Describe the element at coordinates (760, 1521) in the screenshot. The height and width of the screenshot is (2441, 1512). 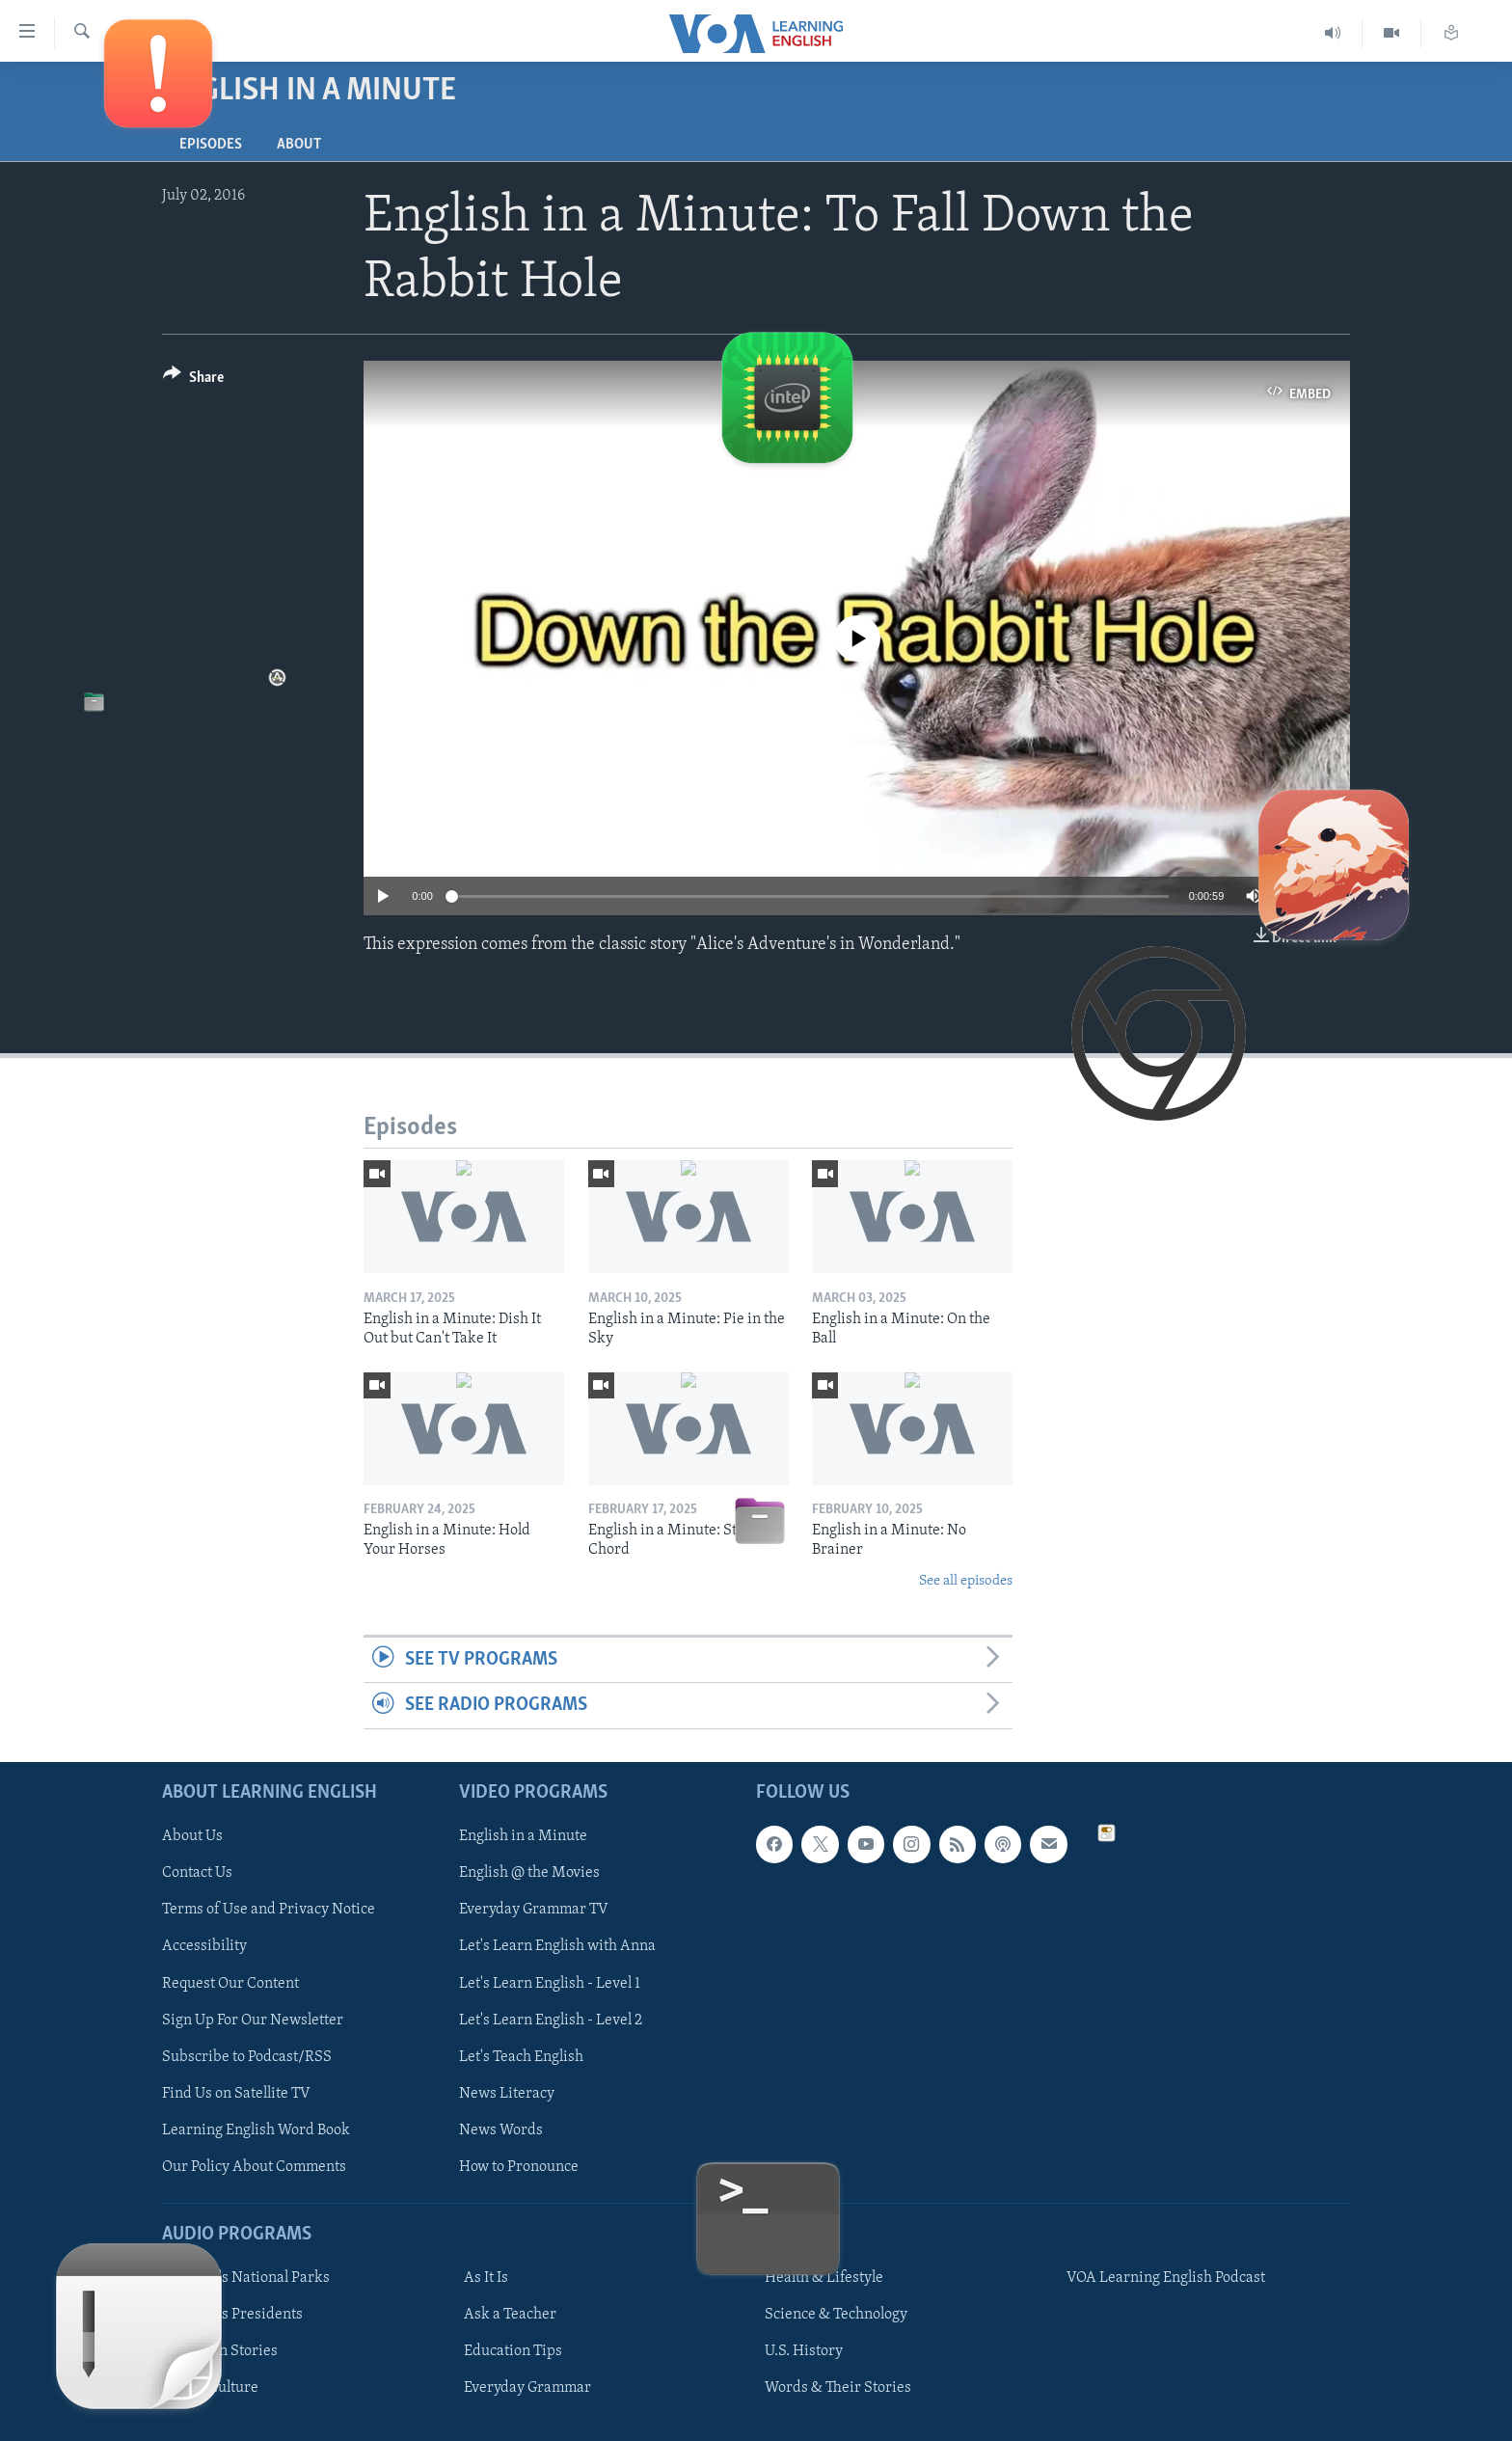
I see `open the file manager application` at that location.